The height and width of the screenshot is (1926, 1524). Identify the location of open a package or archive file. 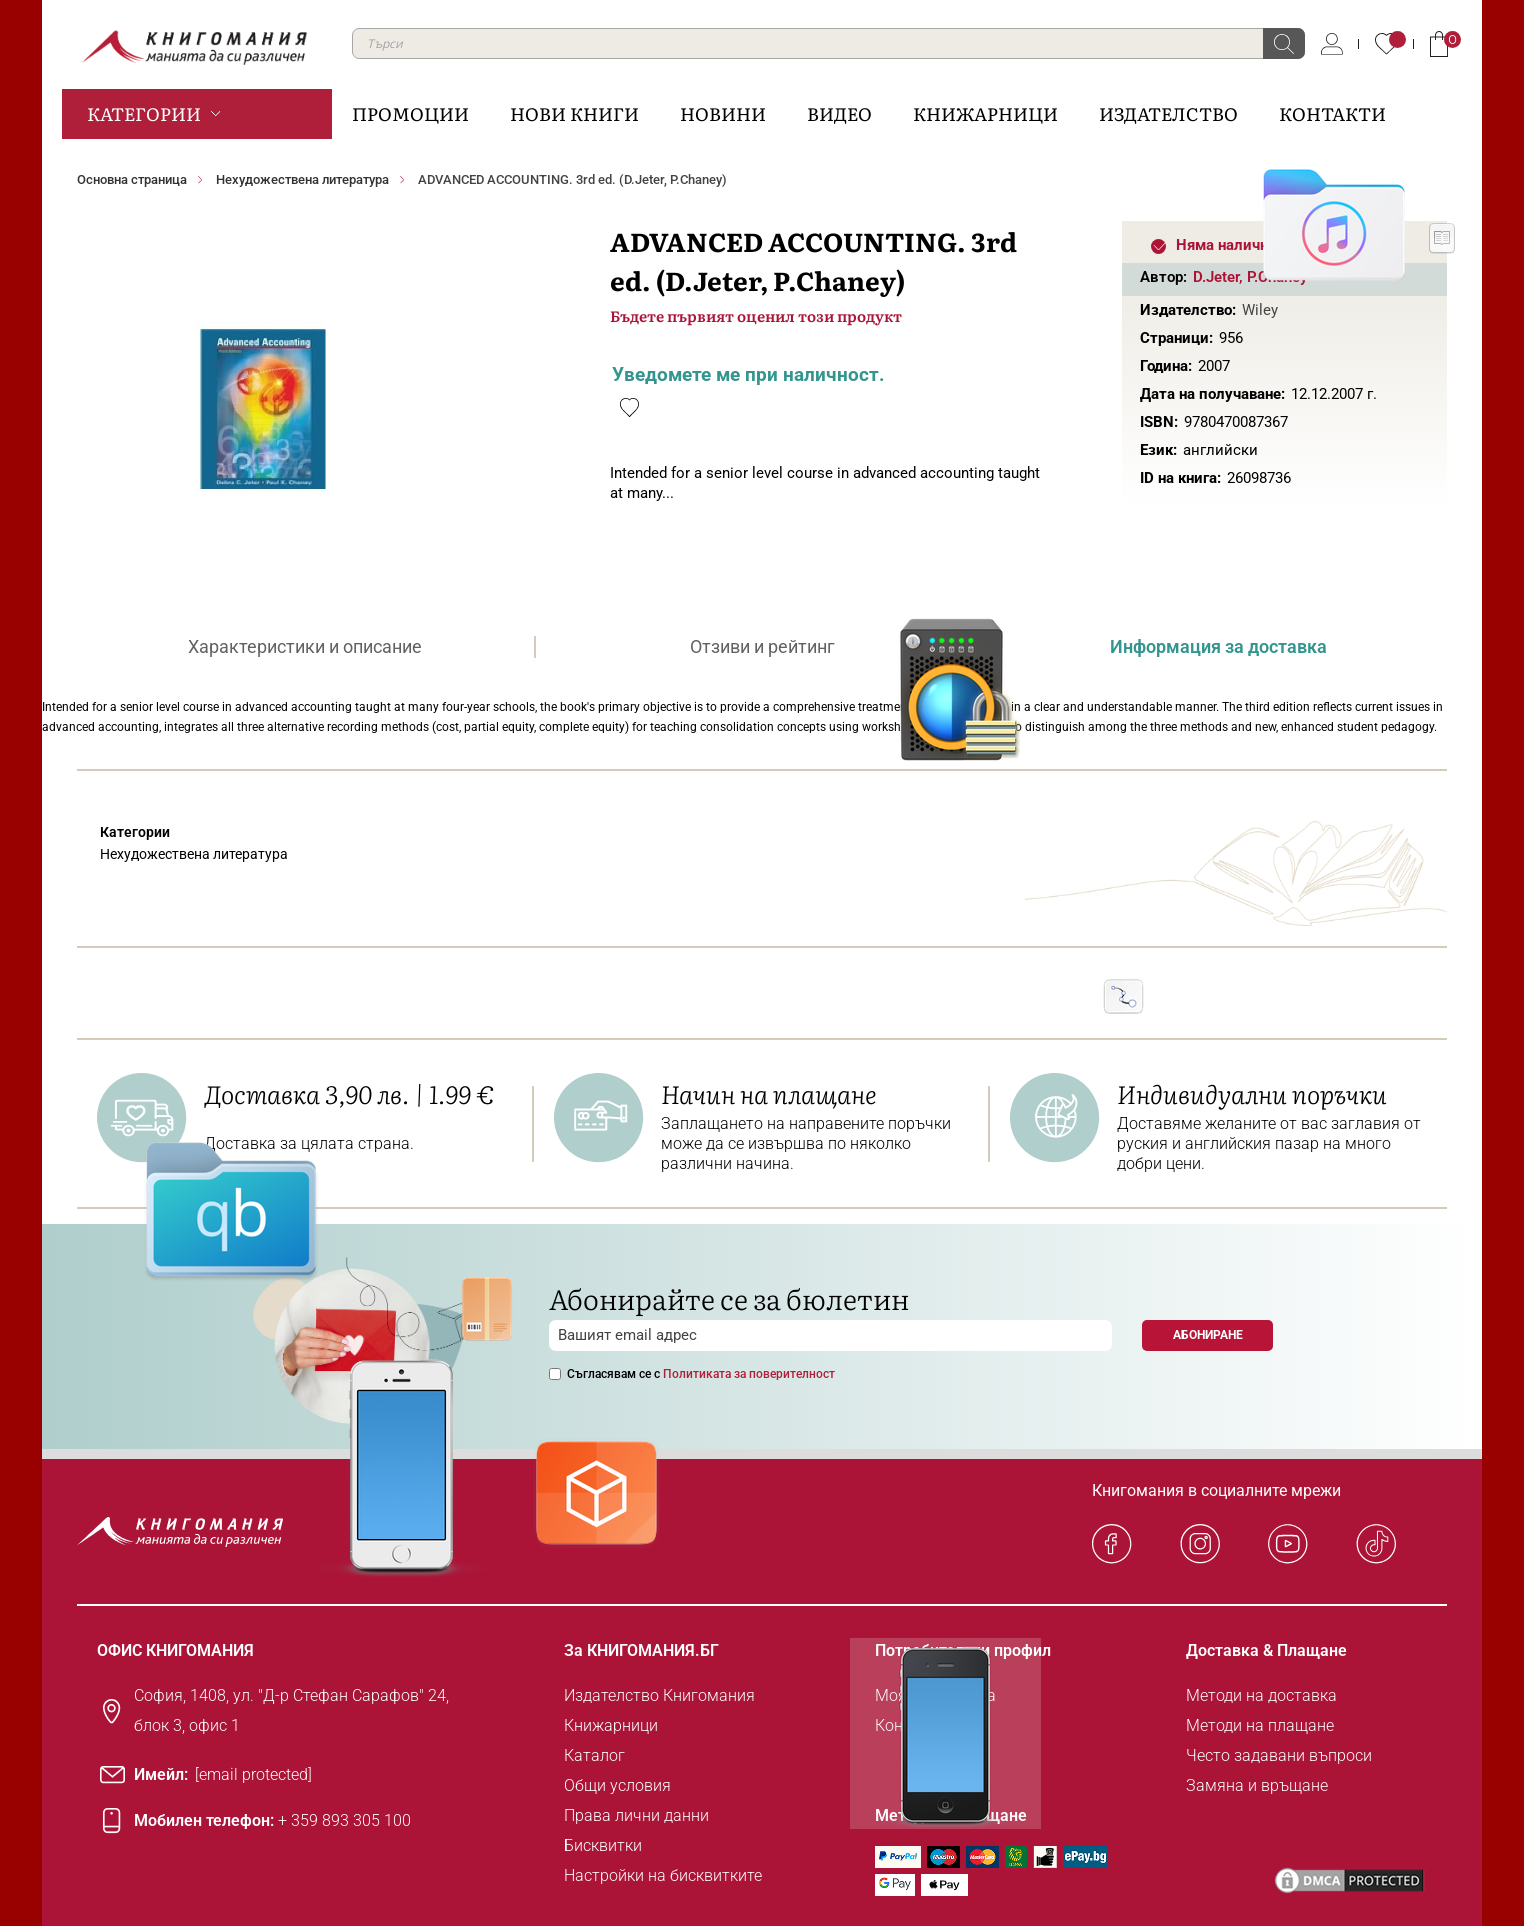
(487, 1309).